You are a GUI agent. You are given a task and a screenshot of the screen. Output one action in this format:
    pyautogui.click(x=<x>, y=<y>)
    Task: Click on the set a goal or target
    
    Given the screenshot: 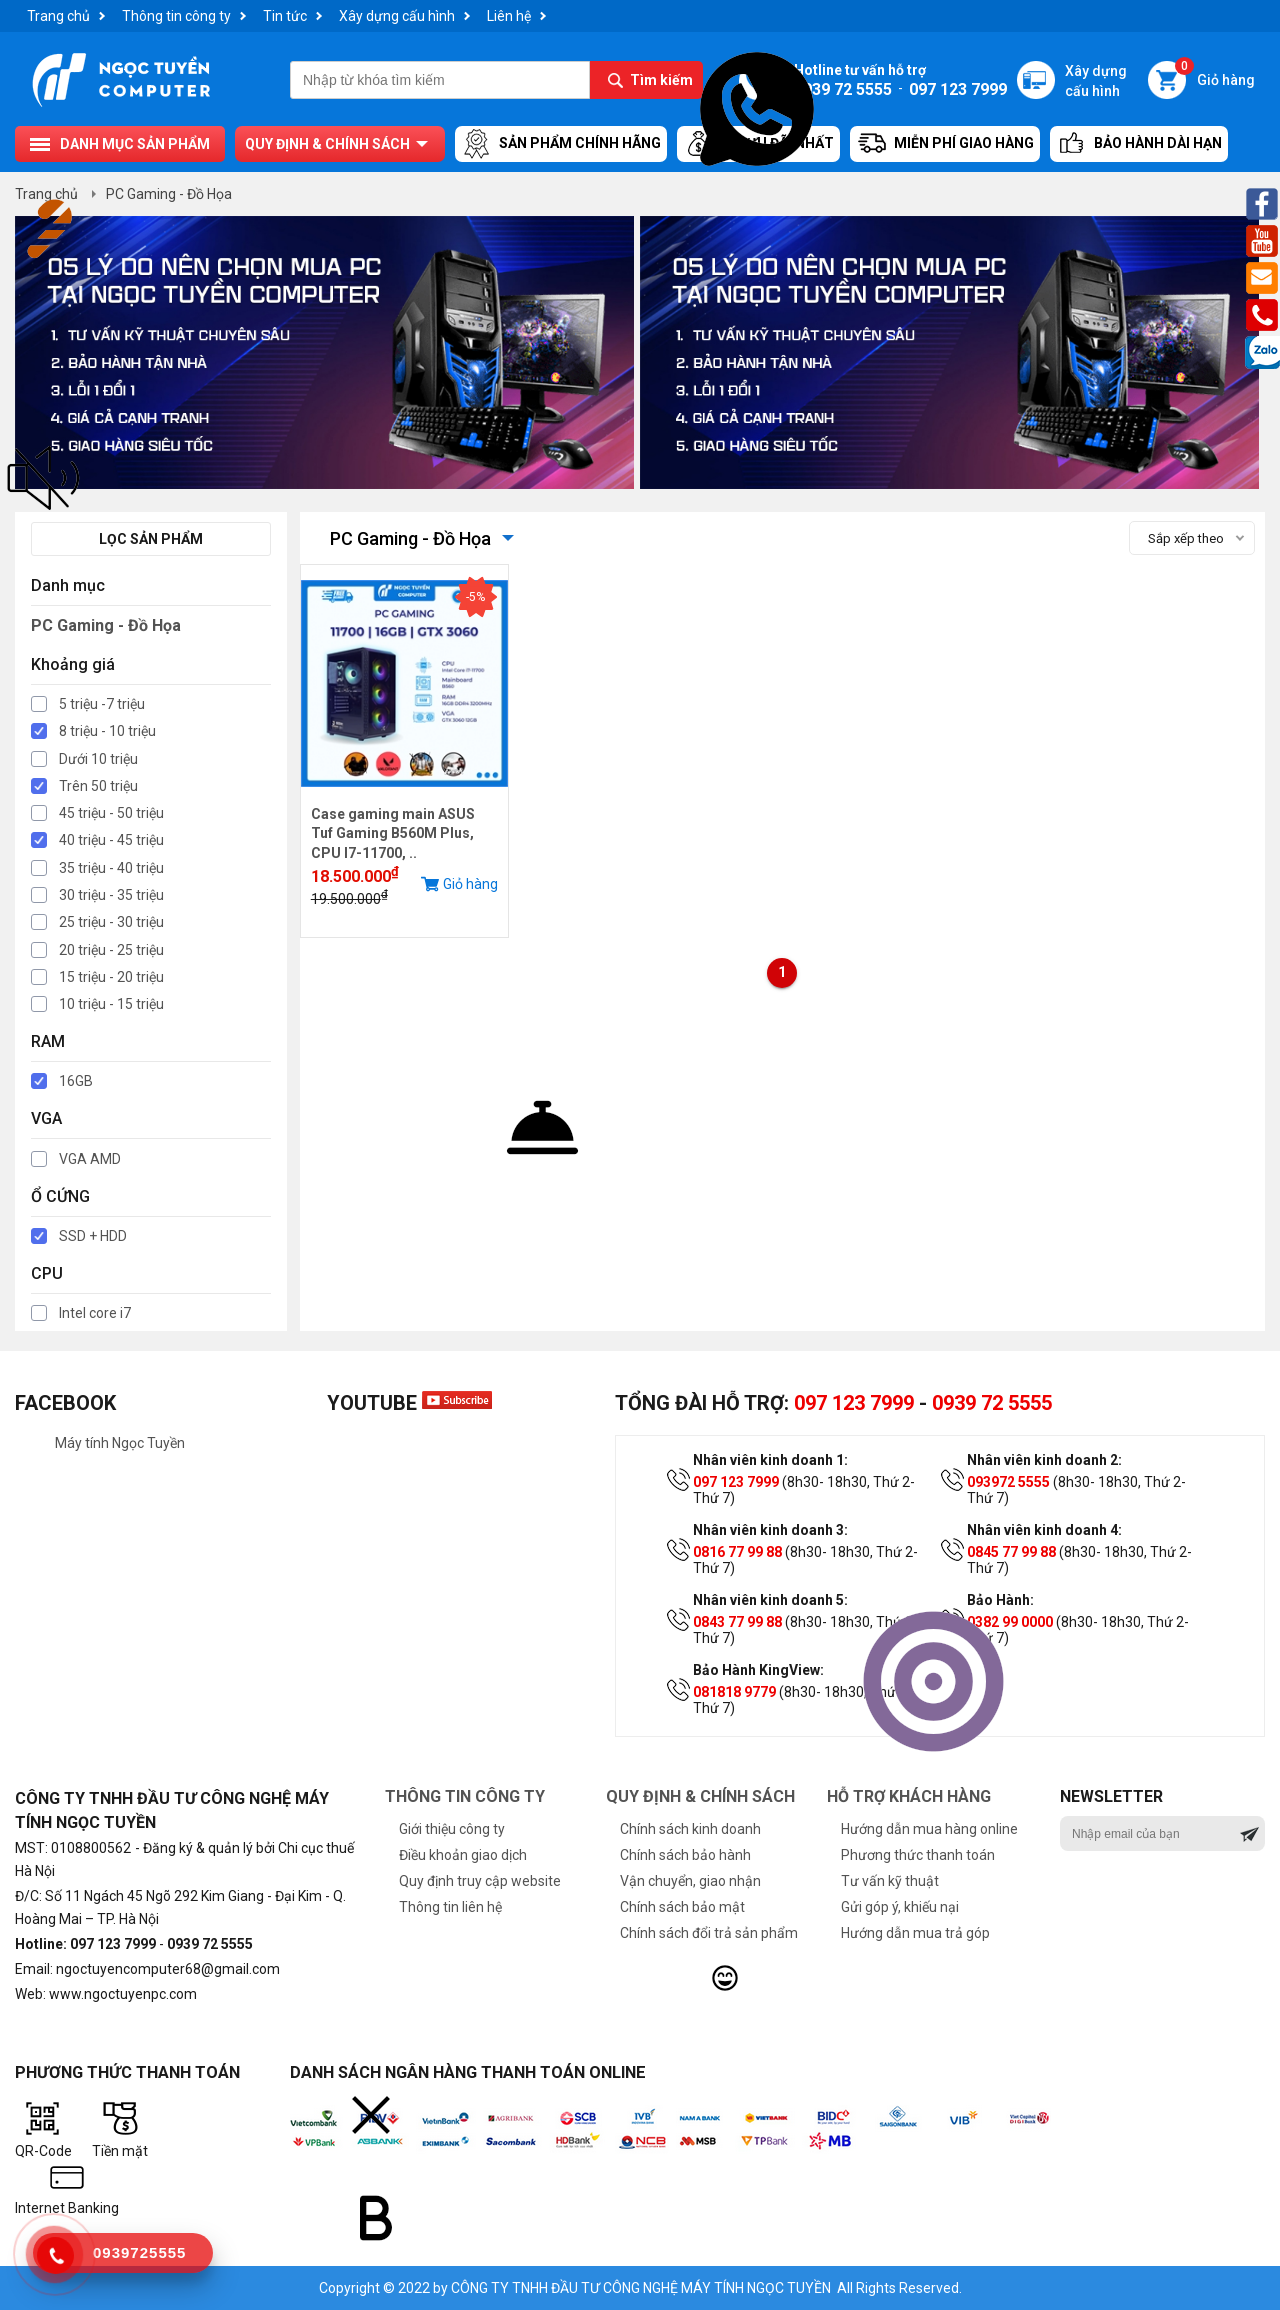 What is the action you would take?
    pyautogui.click(x=933, y=1681)
    